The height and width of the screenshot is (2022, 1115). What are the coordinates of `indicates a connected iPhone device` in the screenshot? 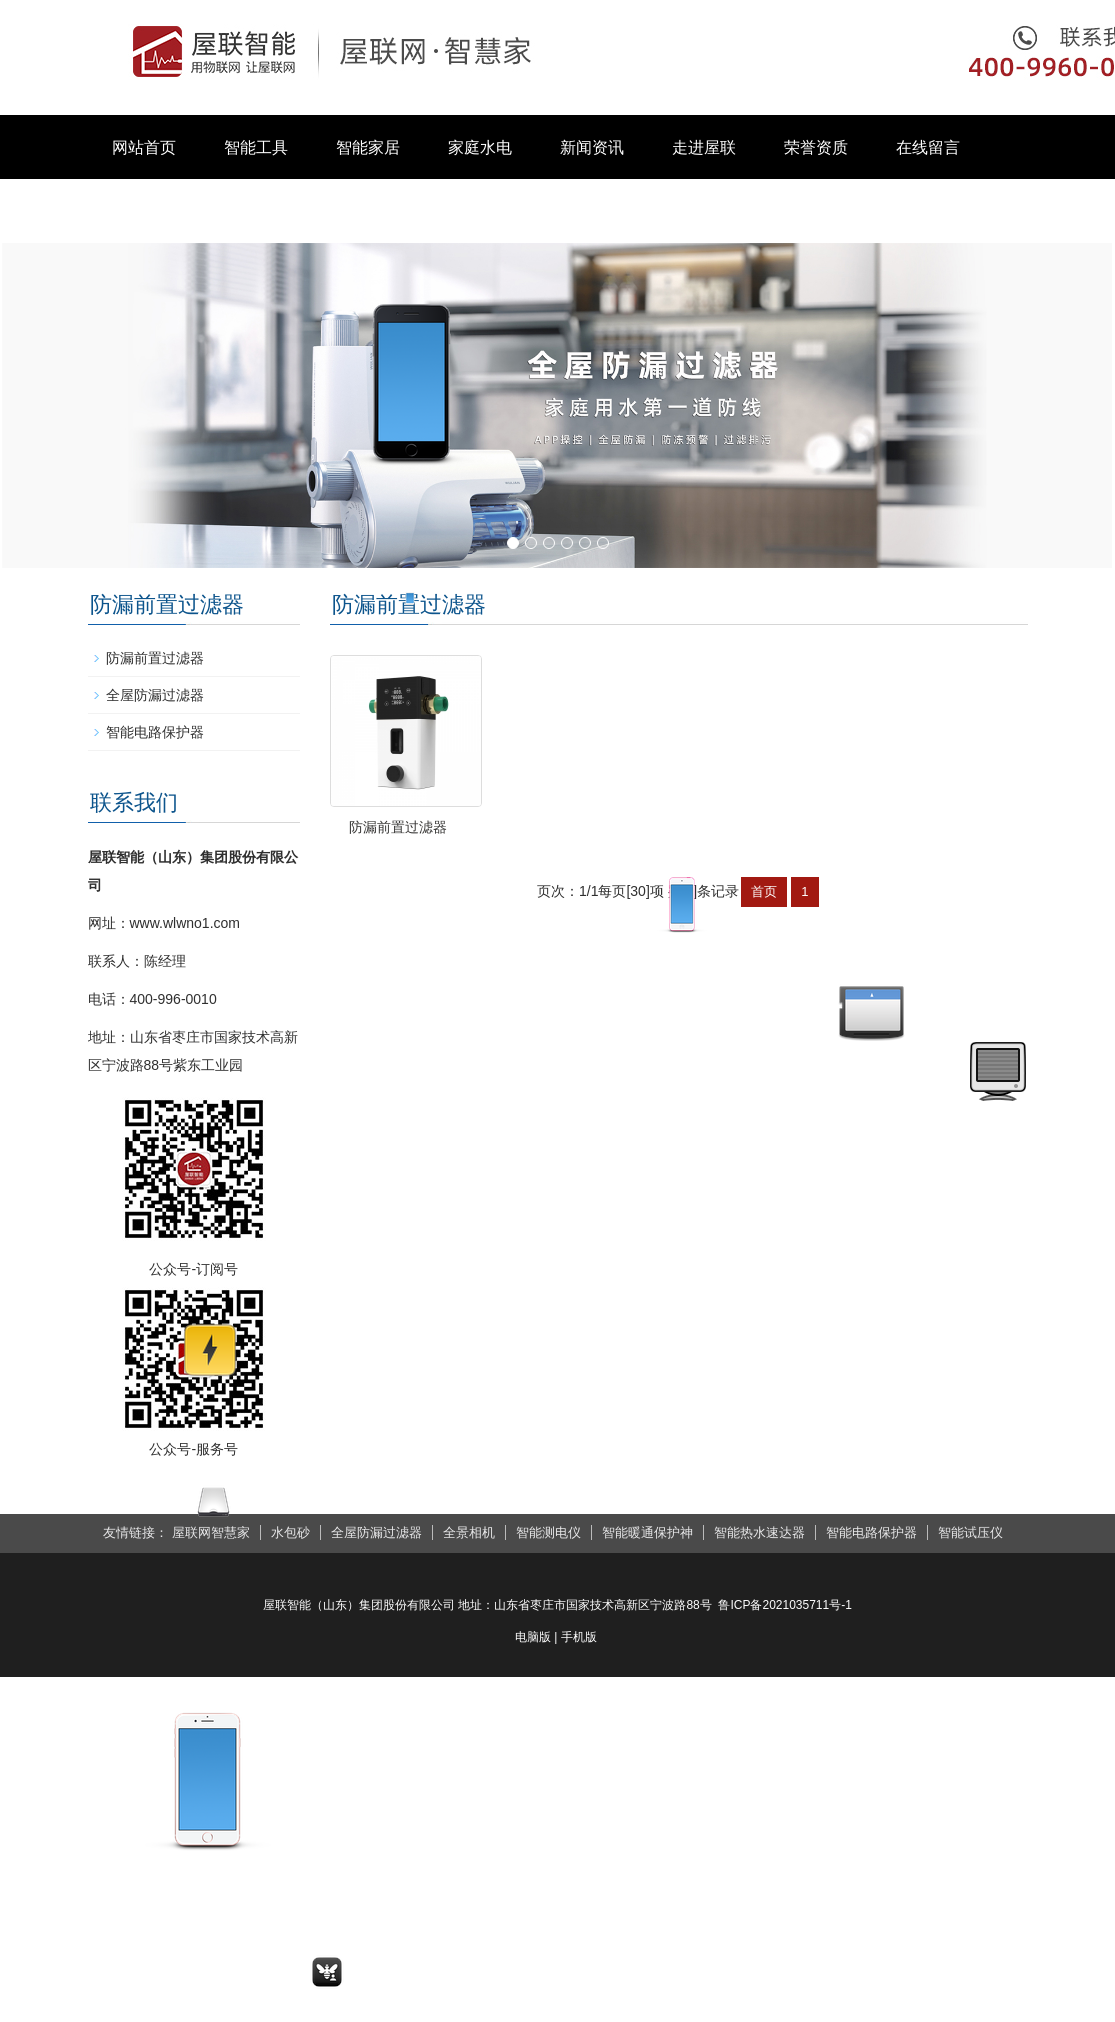 It's located at (411, 384).